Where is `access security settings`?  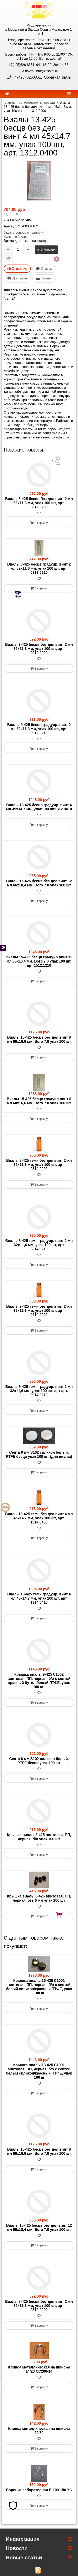
access security settings is located at coordinates (13, 2506).